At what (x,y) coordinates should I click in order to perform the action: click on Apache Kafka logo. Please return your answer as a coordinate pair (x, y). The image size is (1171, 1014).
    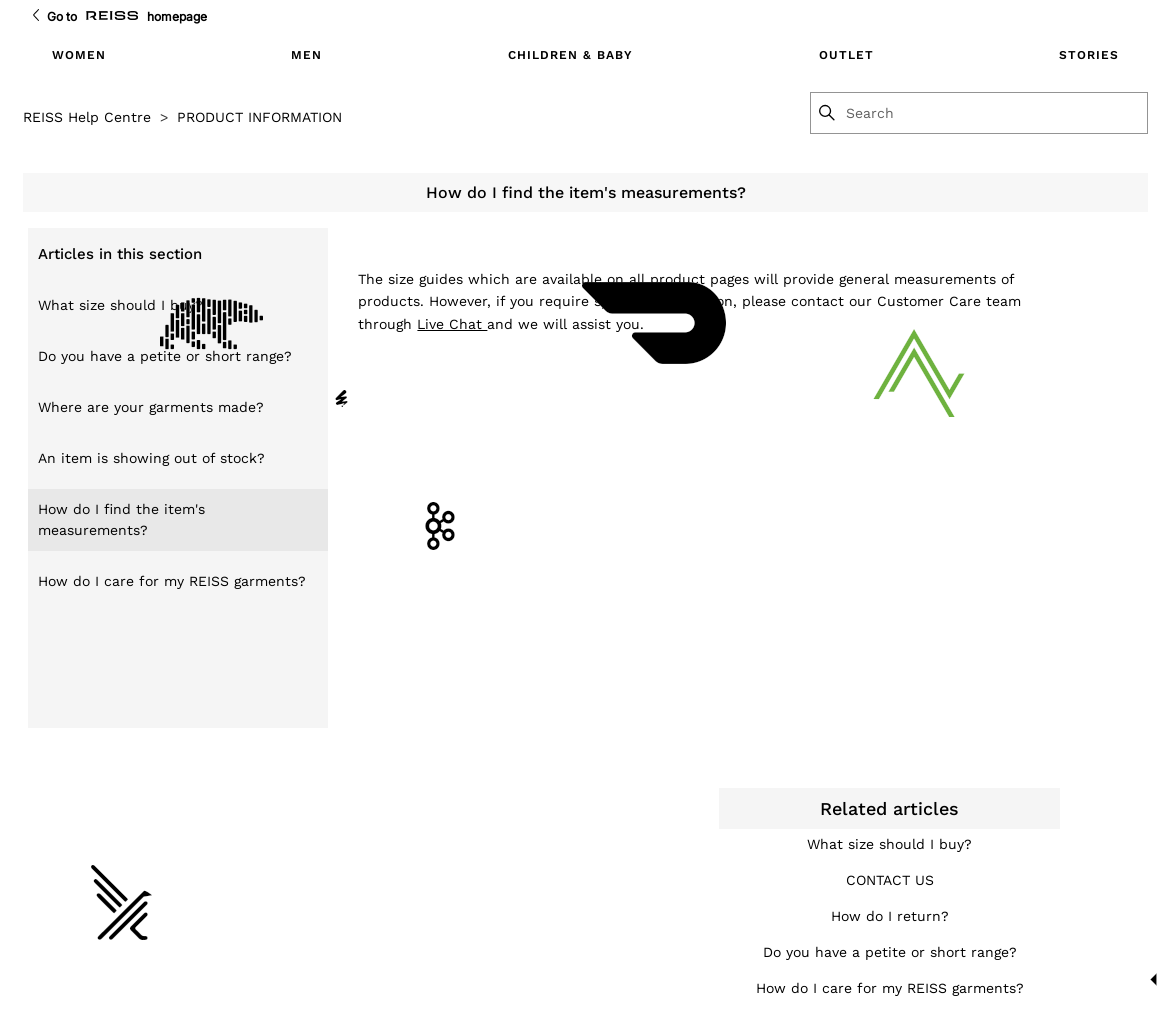
    Looking at the image, I should click on (440, 526).